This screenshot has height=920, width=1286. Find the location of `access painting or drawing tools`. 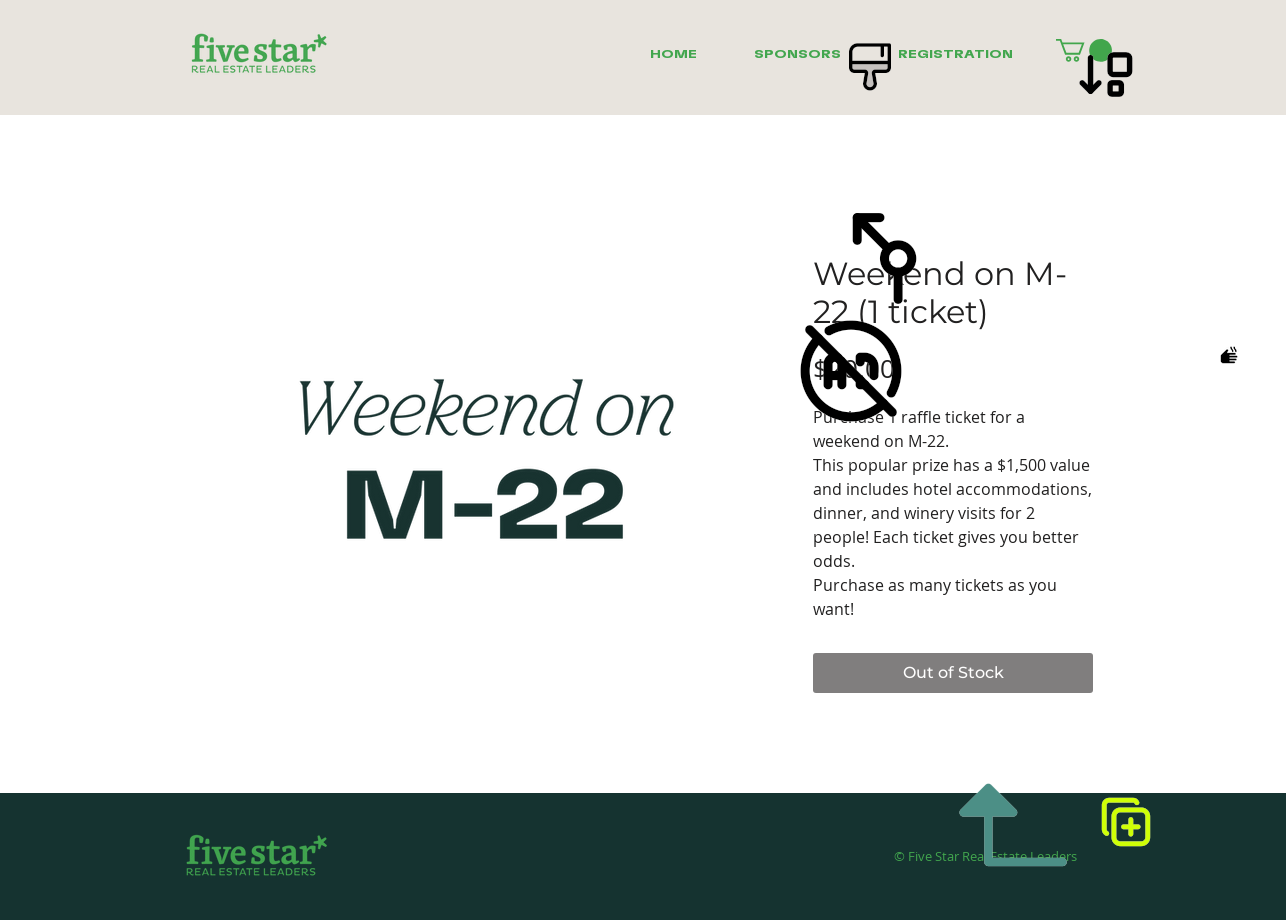

access painting or drawing tools is located at coordinates (870, 66).